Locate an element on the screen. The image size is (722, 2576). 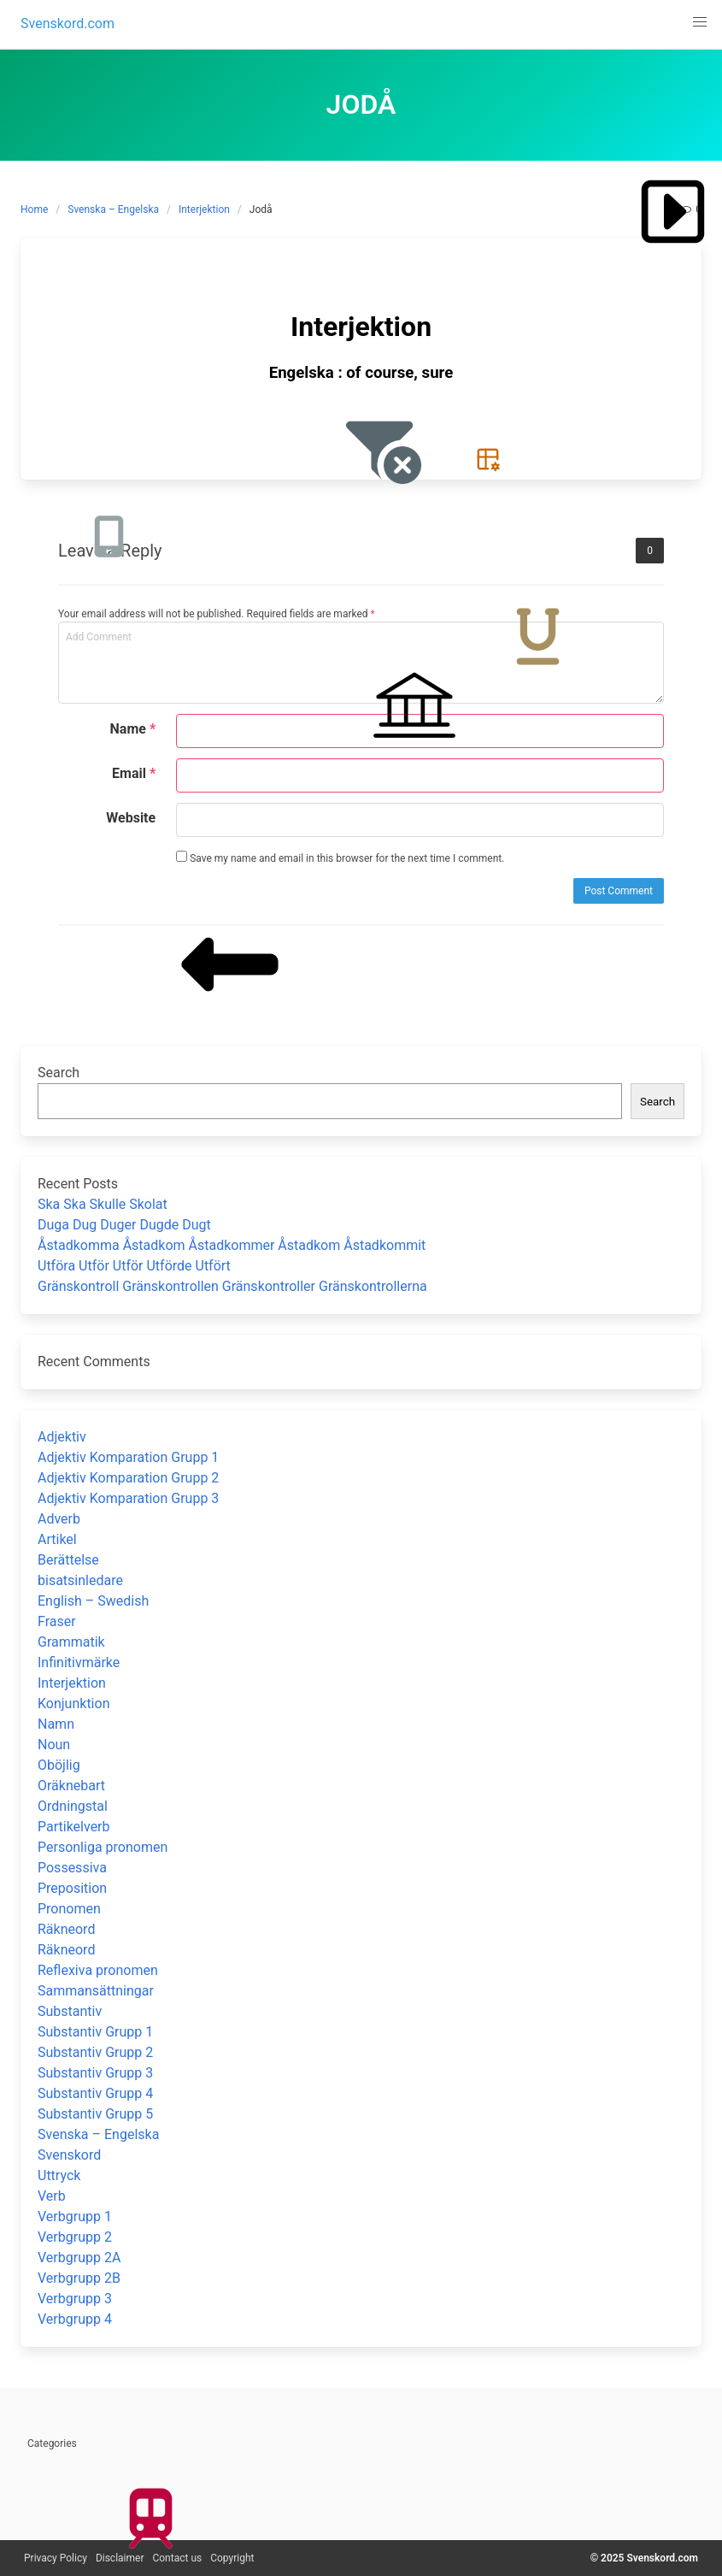
clear all active filters is located at coordinates (384, 446).